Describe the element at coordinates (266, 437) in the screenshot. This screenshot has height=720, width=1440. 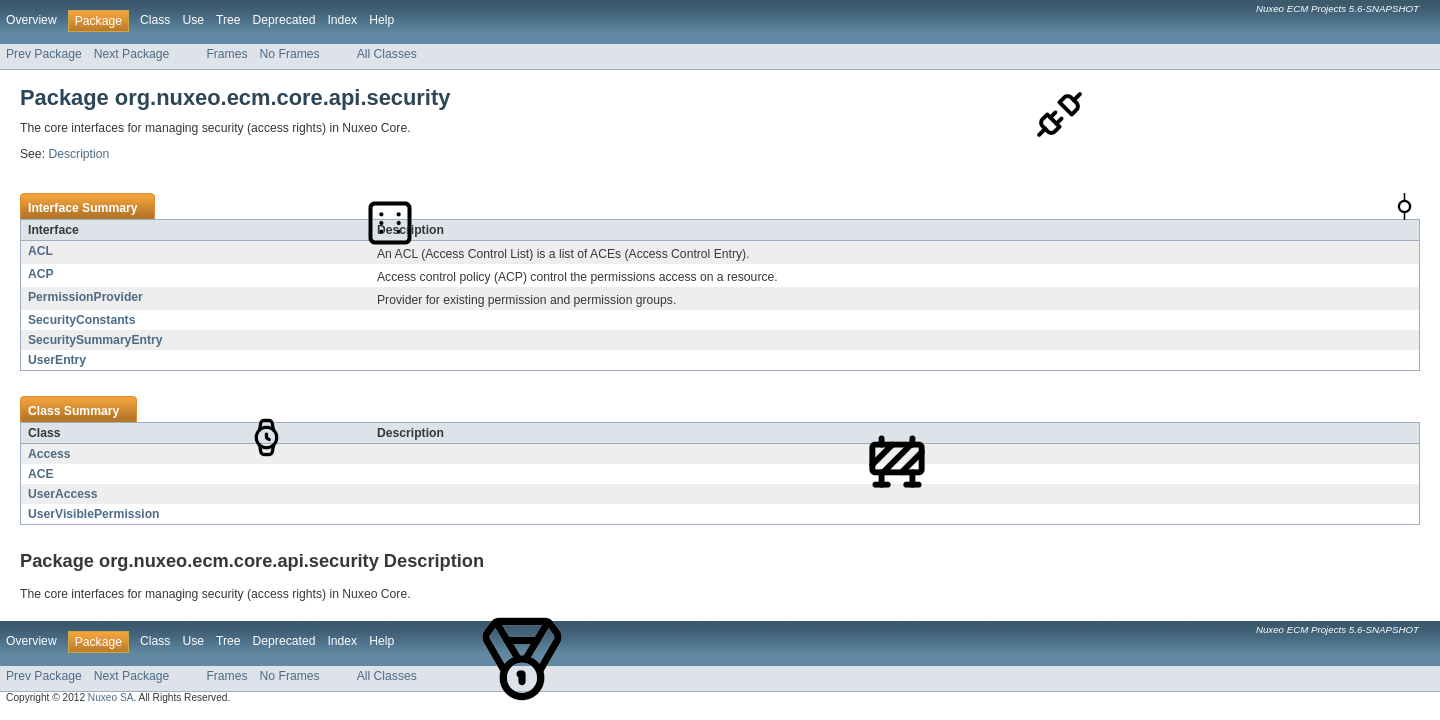
I see `view watch or wearable device settings` at that location.